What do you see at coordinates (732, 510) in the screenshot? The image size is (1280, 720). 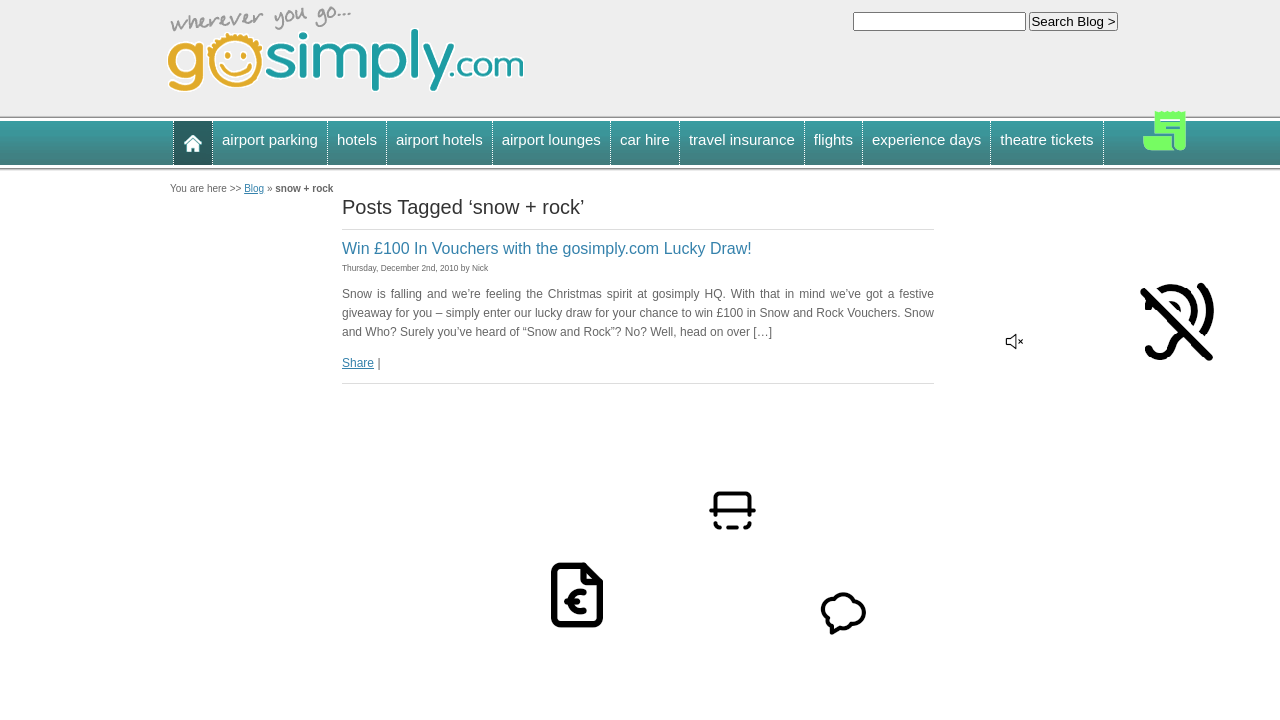 I see `toggle horizontal layout or orientation` at bounding box center [732, 510].